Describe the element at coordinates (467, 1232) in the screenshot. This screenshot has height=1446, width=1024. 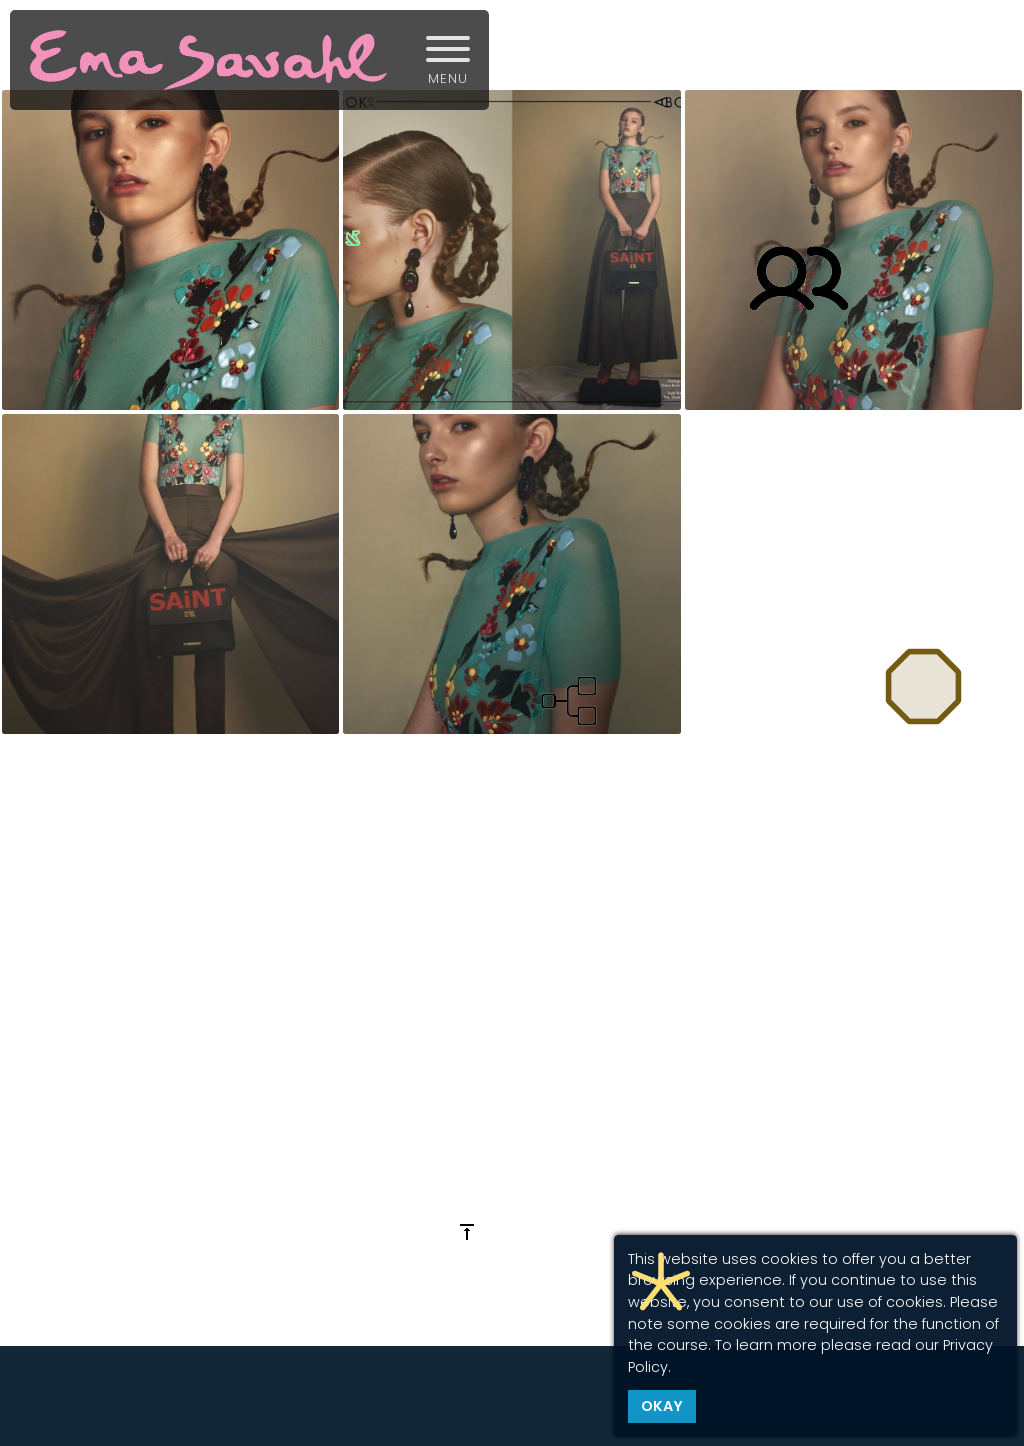
I see `align content to top` at that location.